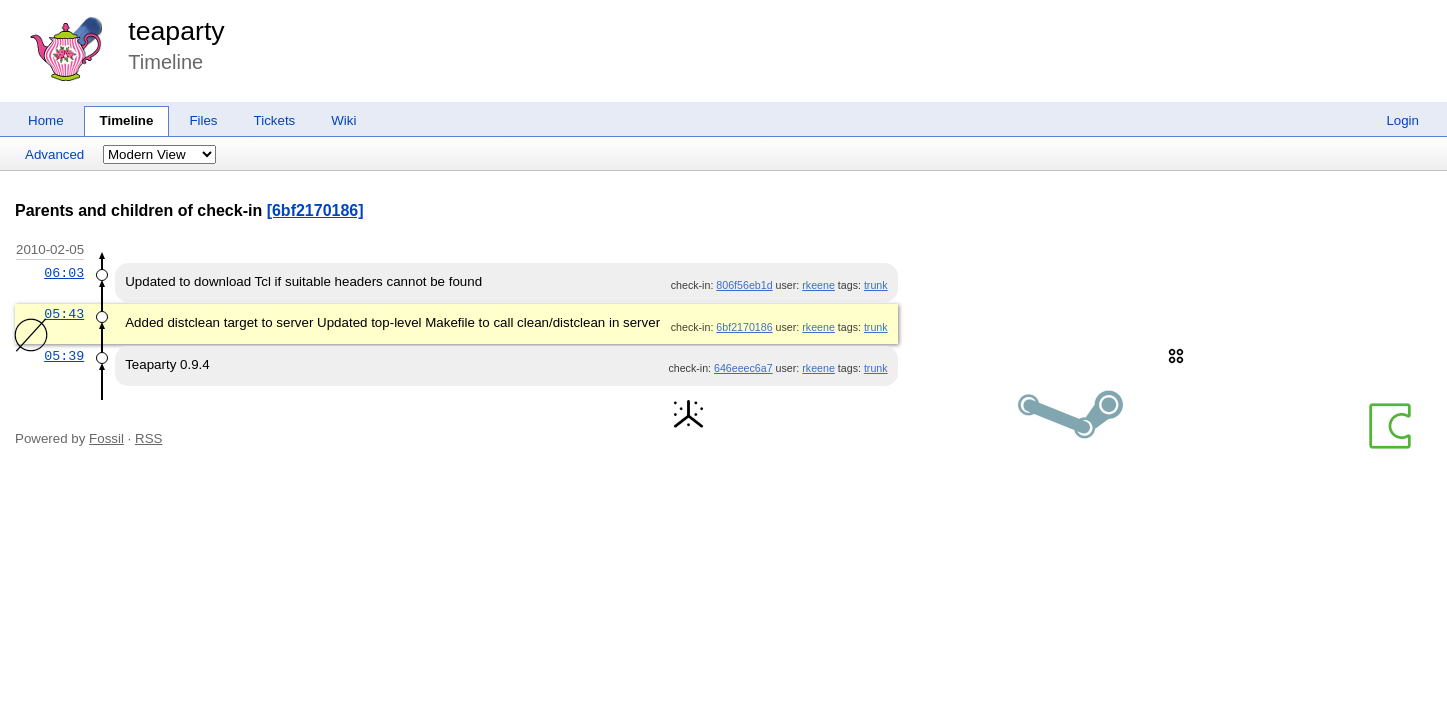 The width and height of the screenshot is (1447, 720). Describe the element at coordinates (1070, 414) in the screenshot. I see `open Steam gaming platform` at that location.